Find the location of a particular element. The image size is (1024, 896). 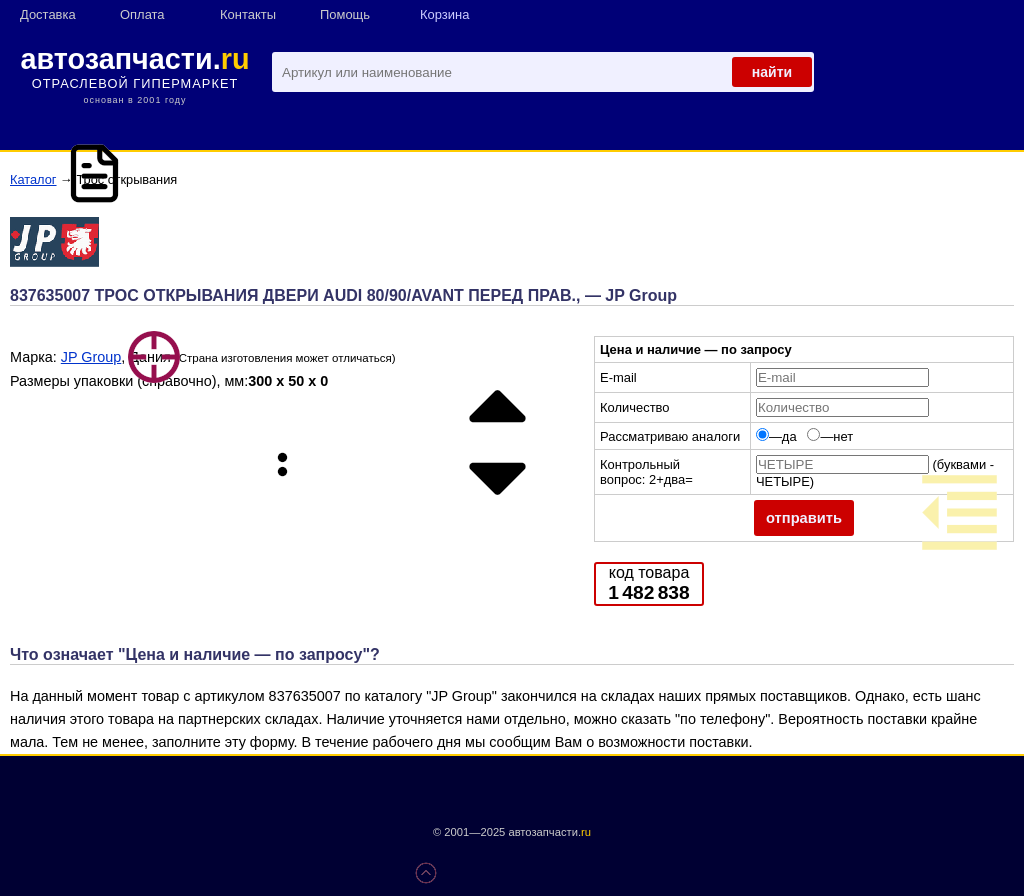

expand or collapse a dropdown menu is located at coordinates (497, 442).